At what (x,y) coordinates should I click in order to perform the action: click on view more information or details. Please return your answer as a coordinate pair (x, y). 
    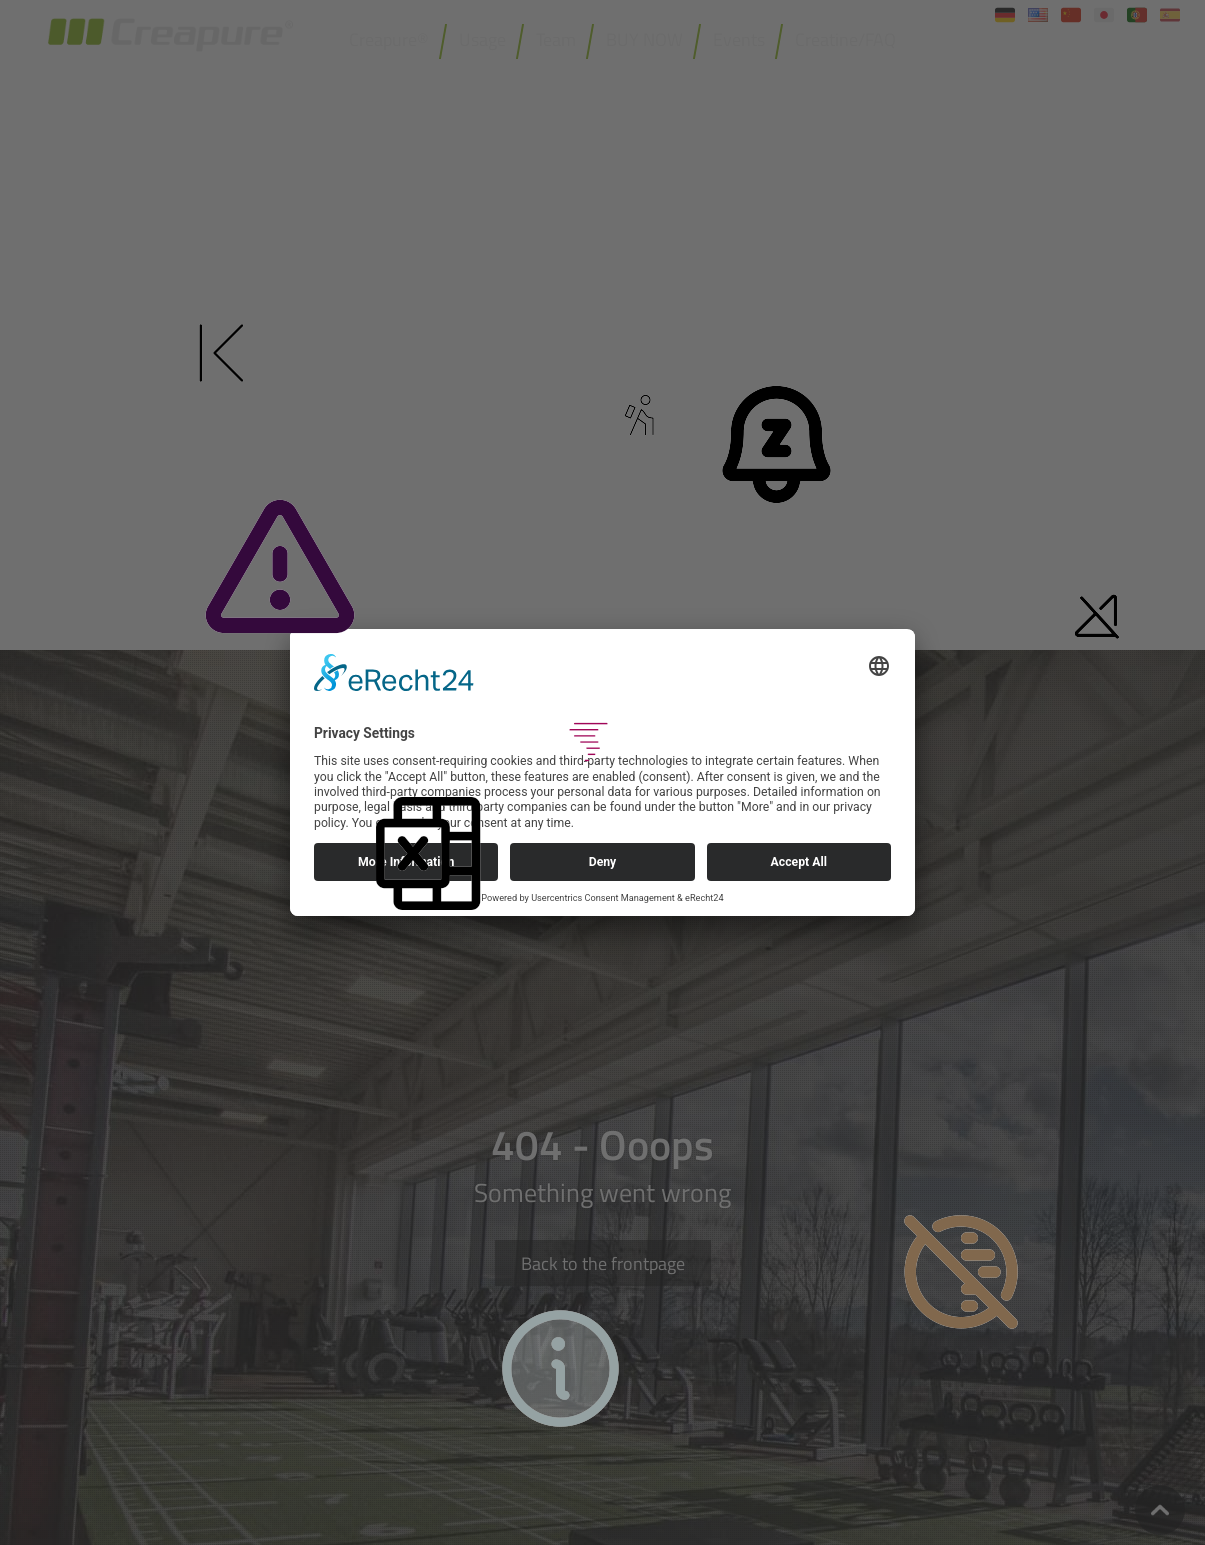
    Looking at the image, I should click on (560, 1368).